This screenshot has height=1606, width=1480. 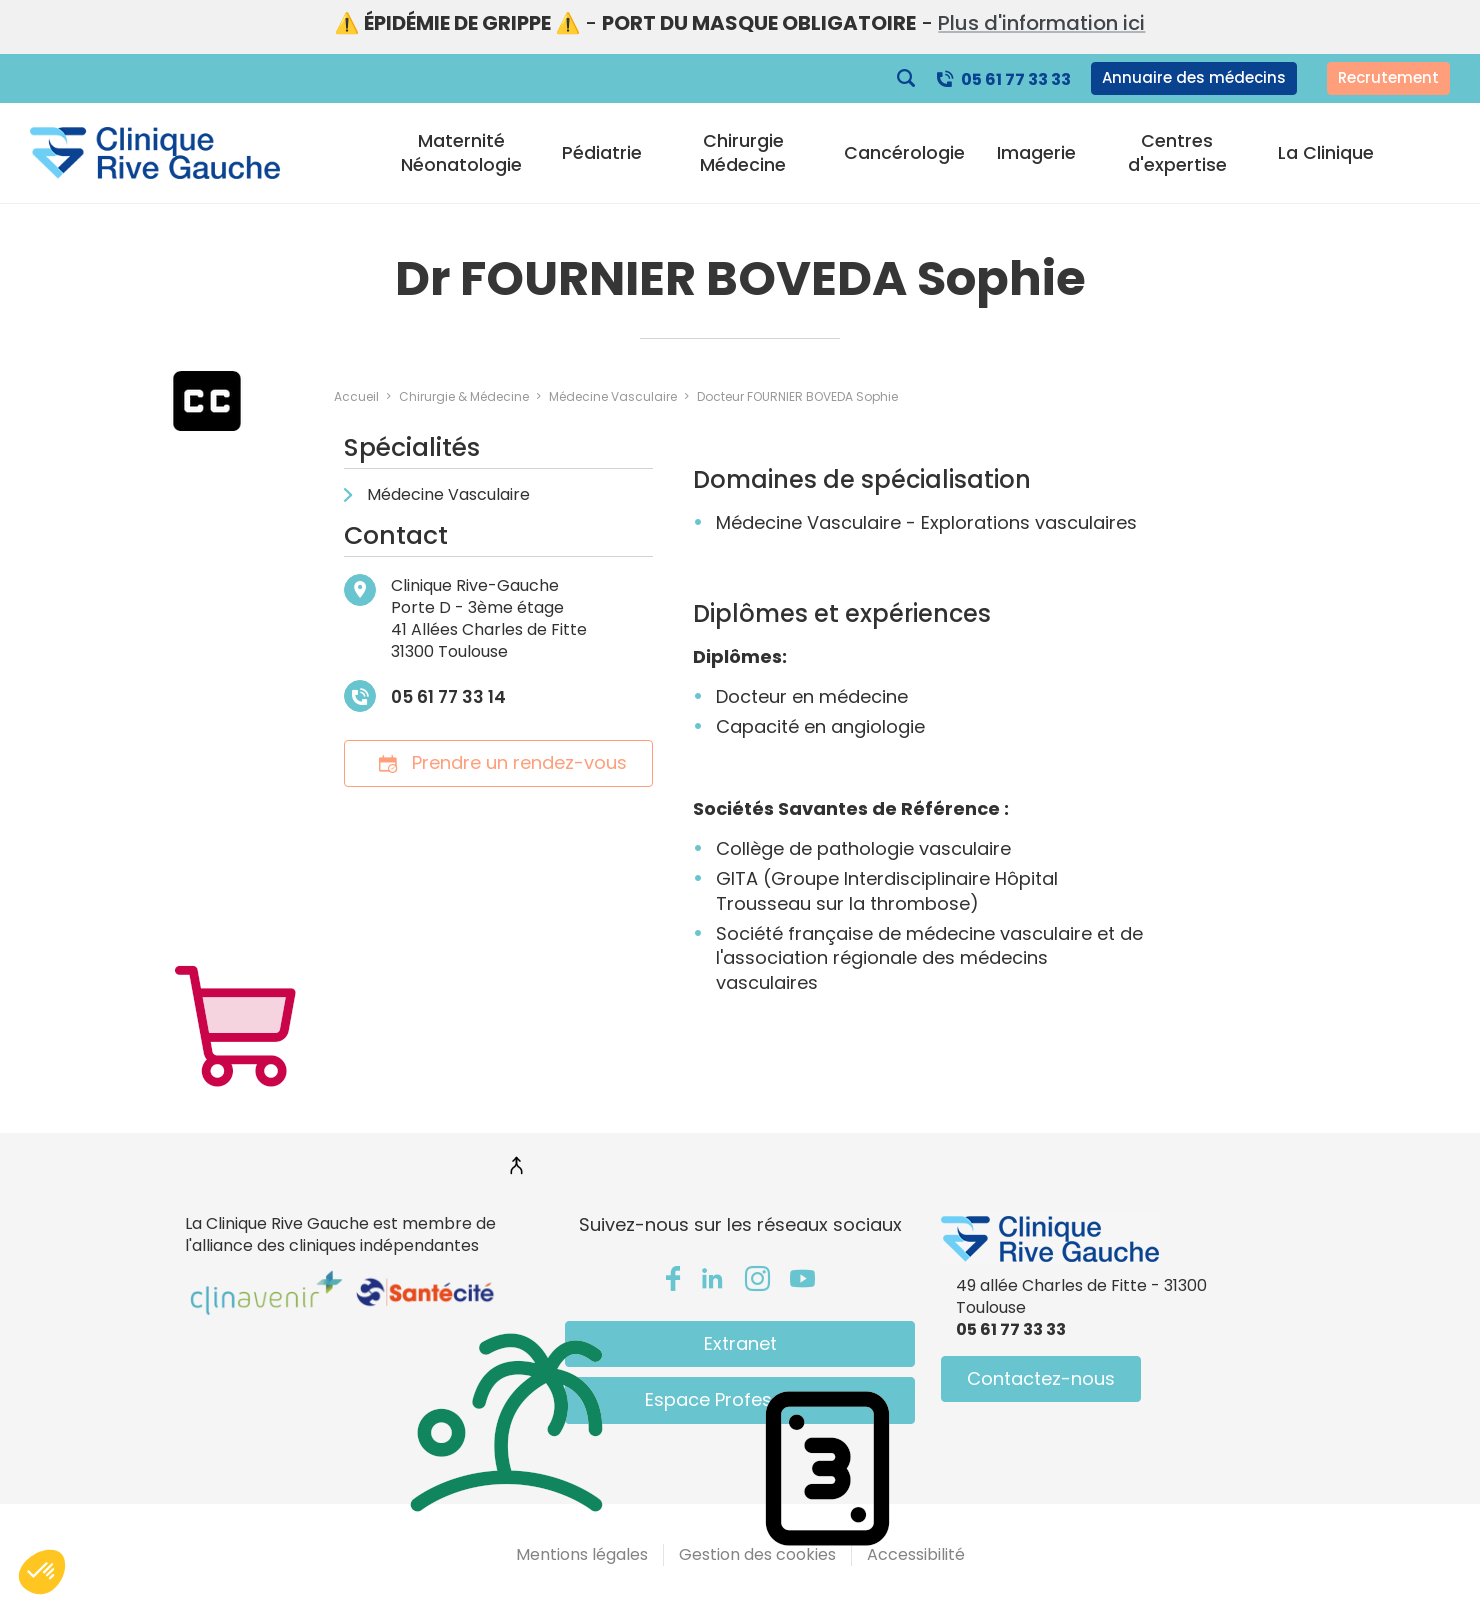 I want to click on view vacation or travel destinations, so click(x=506, y=1422).